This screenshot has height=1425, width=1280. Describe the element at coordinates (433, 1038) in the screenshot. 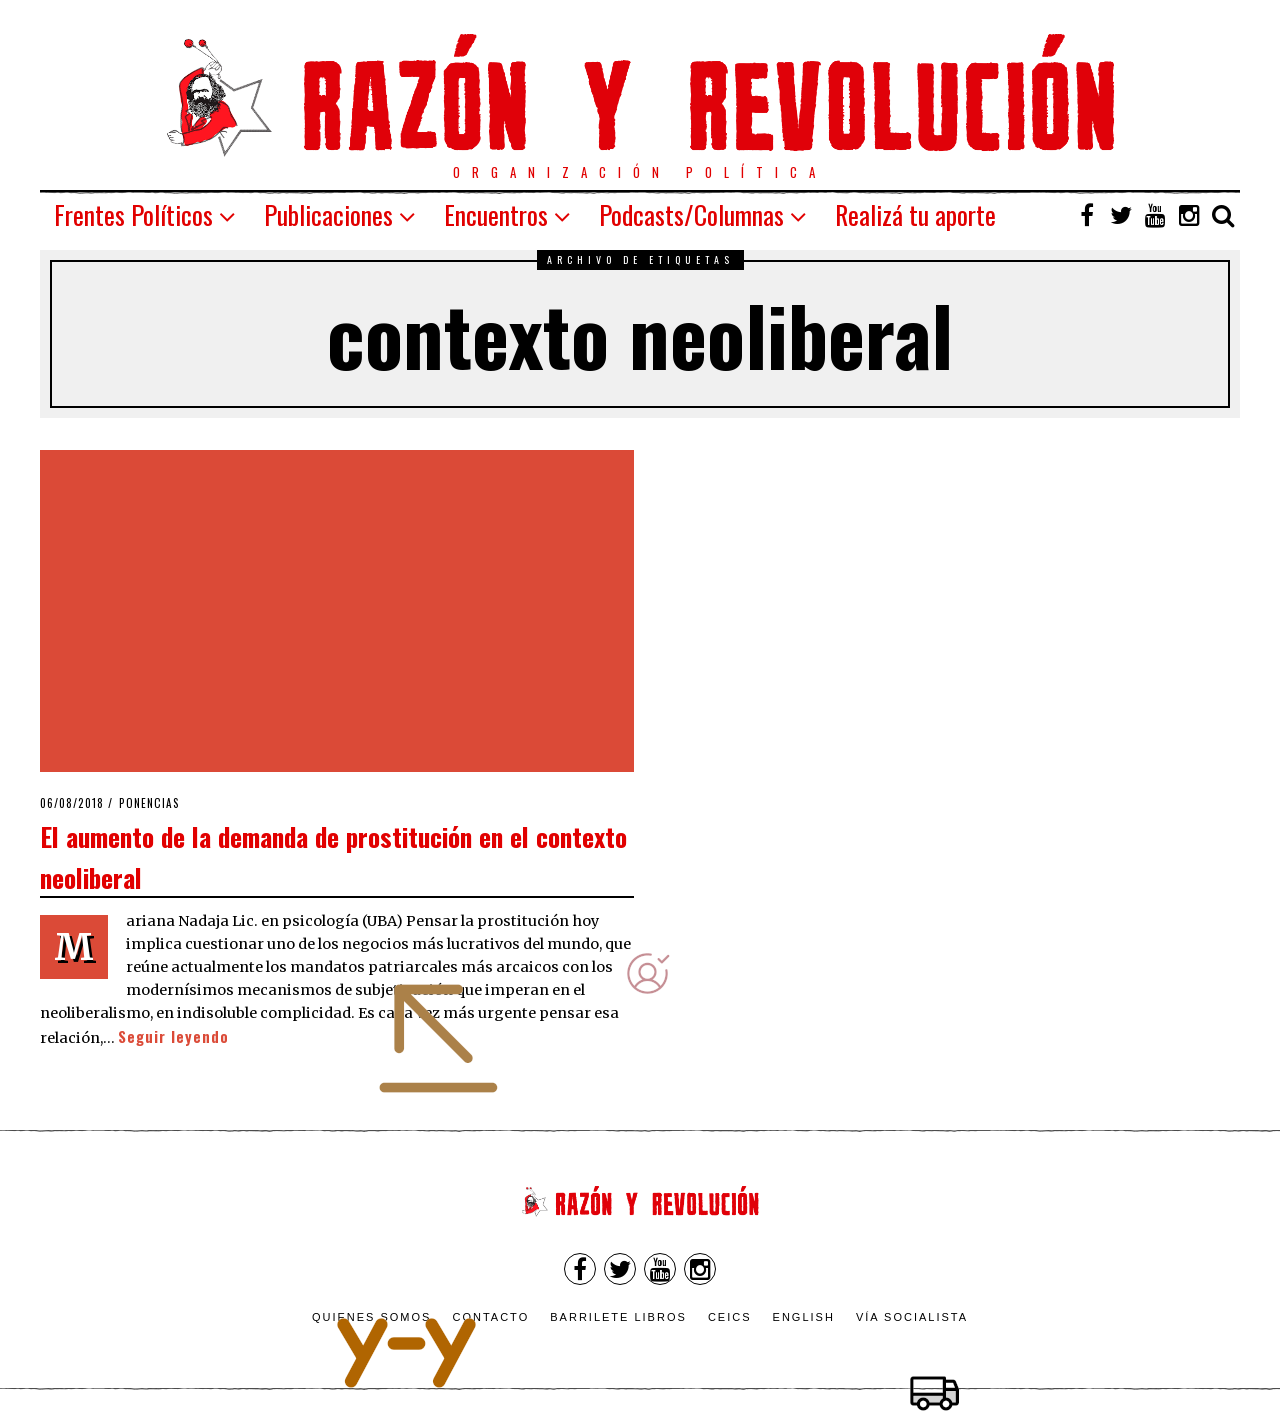

I see `move to top-left corner` at that location.